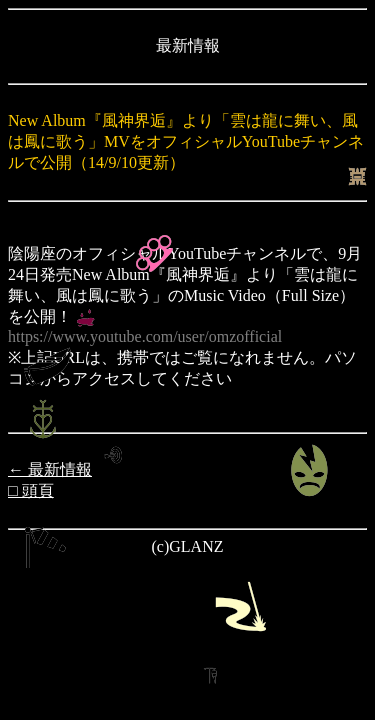  What do you see at coordinates (211, 675) in the screenshot?
I see `access medical or health-related features` at bounding box center [211, 675].